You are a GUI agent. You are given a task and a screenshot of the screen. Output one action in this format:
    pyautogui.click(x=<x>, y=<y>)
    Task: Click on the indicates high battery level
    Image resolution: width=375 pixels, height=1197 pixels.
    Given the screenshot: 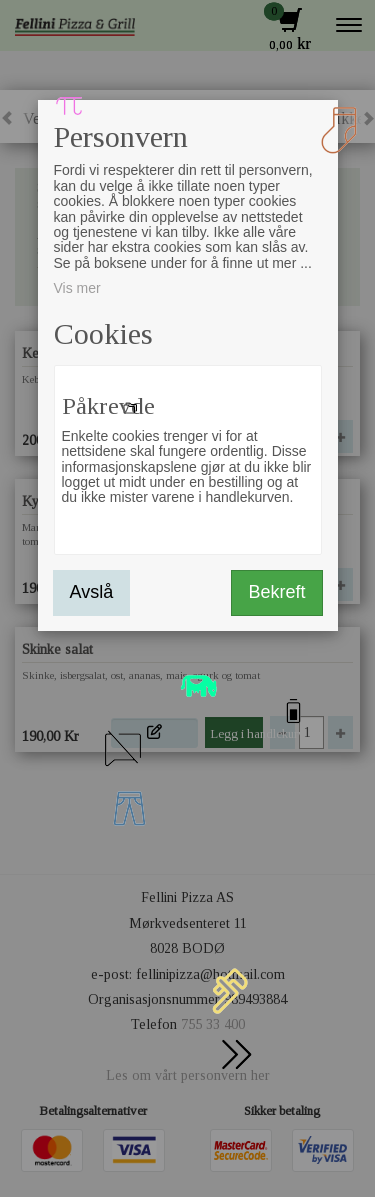 What is the action you would take?
    pyautogui.click(x=293, y=711)
    